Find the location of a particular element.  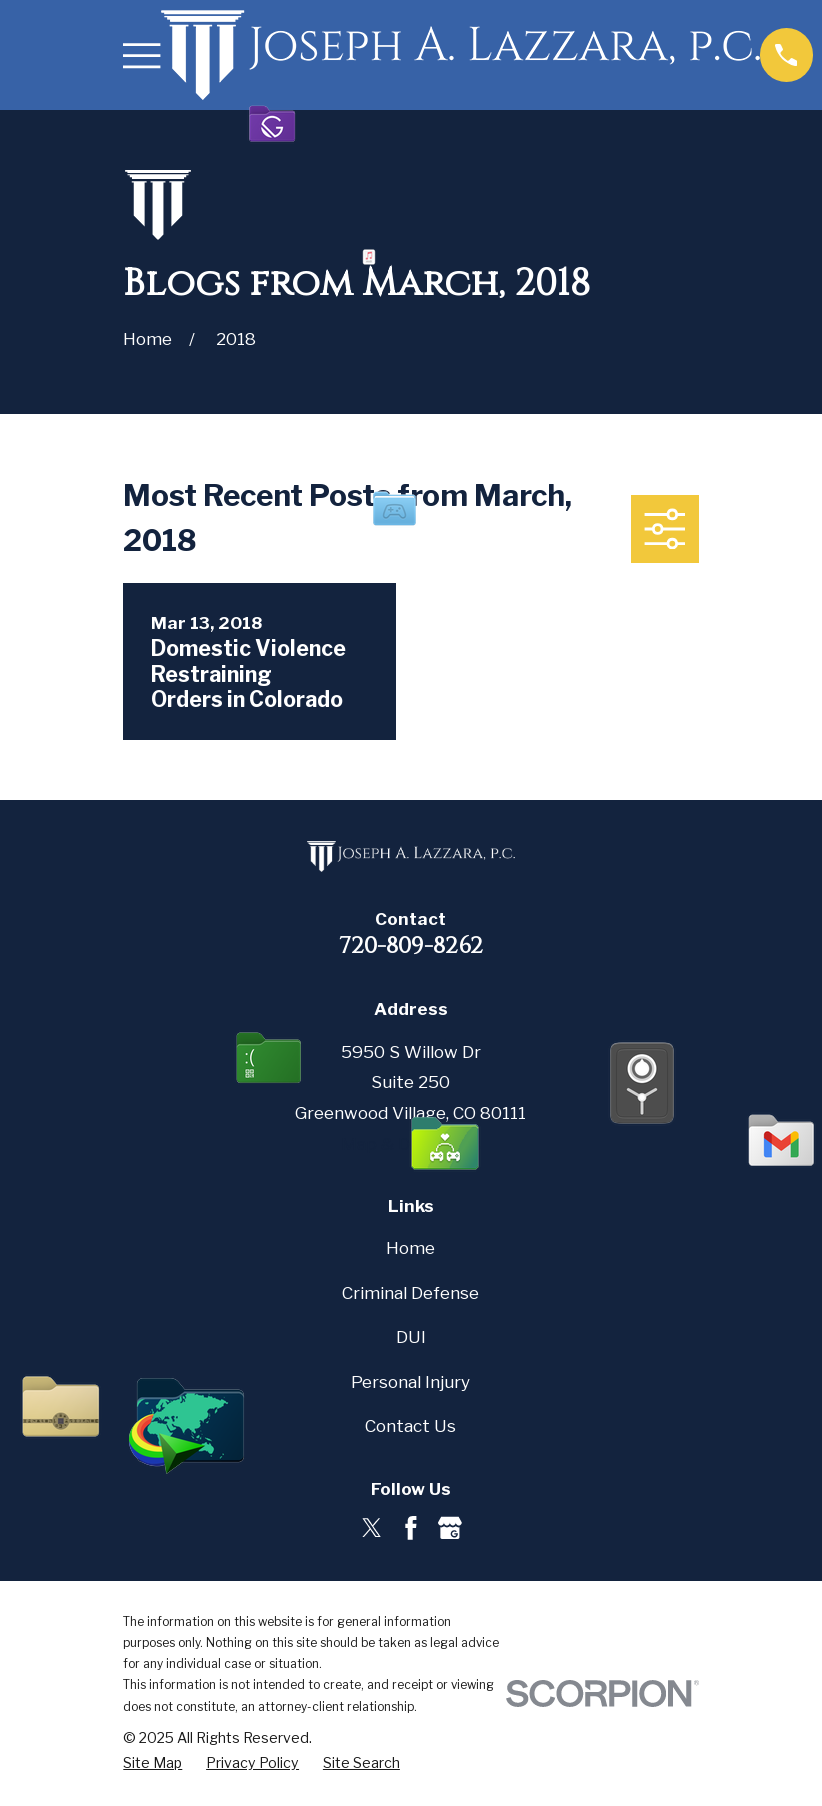

open folder containing pokémon or pokelantis-themed content is located at coordinates (60, 1408).